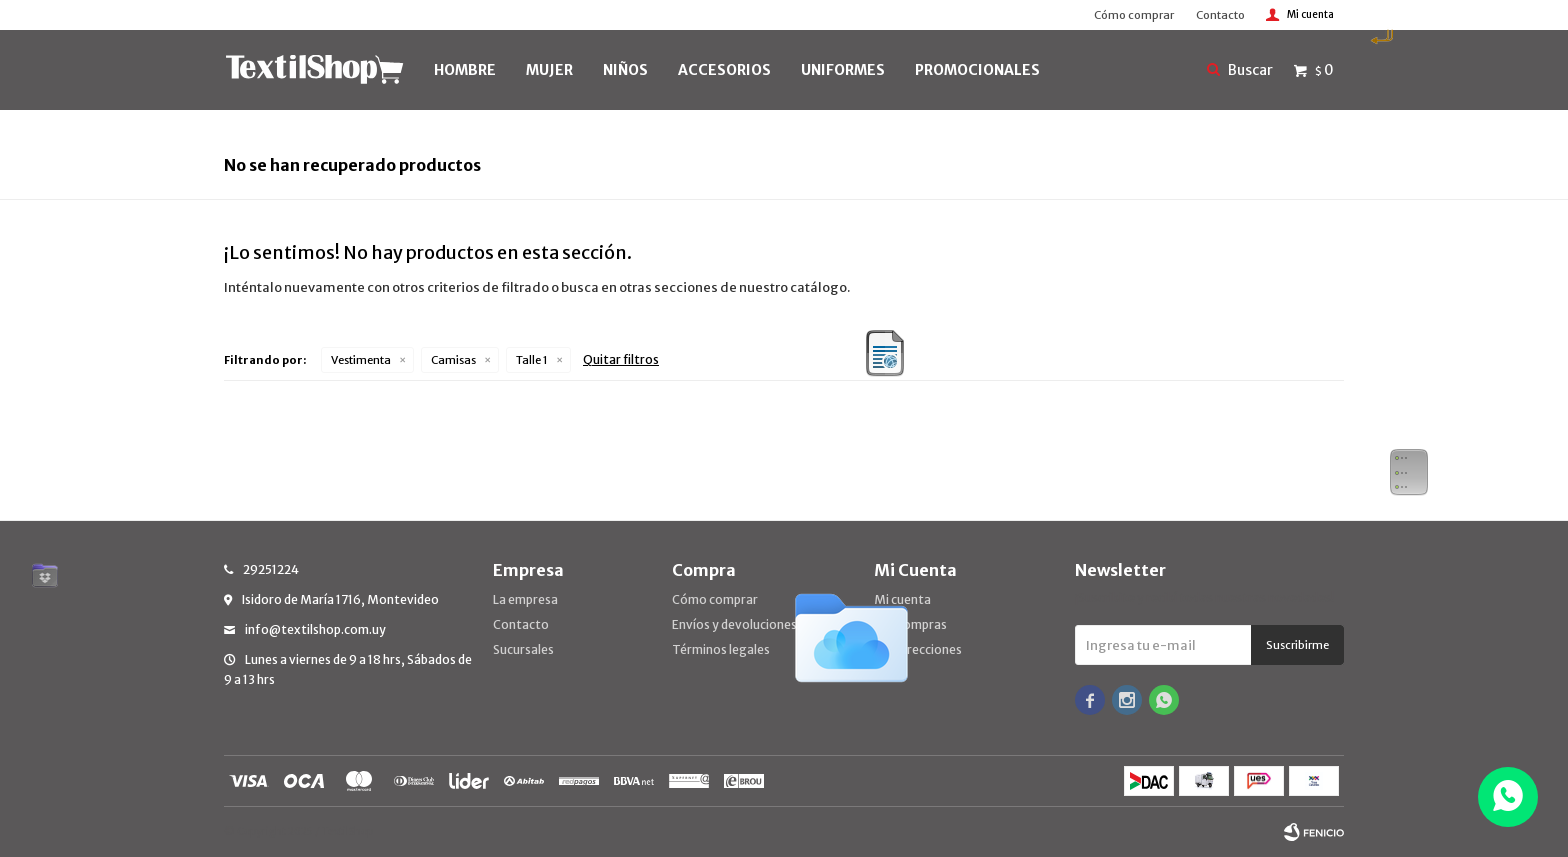 Image resolution: width=1568 pixels, height=857 pixels. What do you see at coordinates (851, 641) in the screenshot?
I see `open iCloud Drive folder` at bounding box center [851, 641].